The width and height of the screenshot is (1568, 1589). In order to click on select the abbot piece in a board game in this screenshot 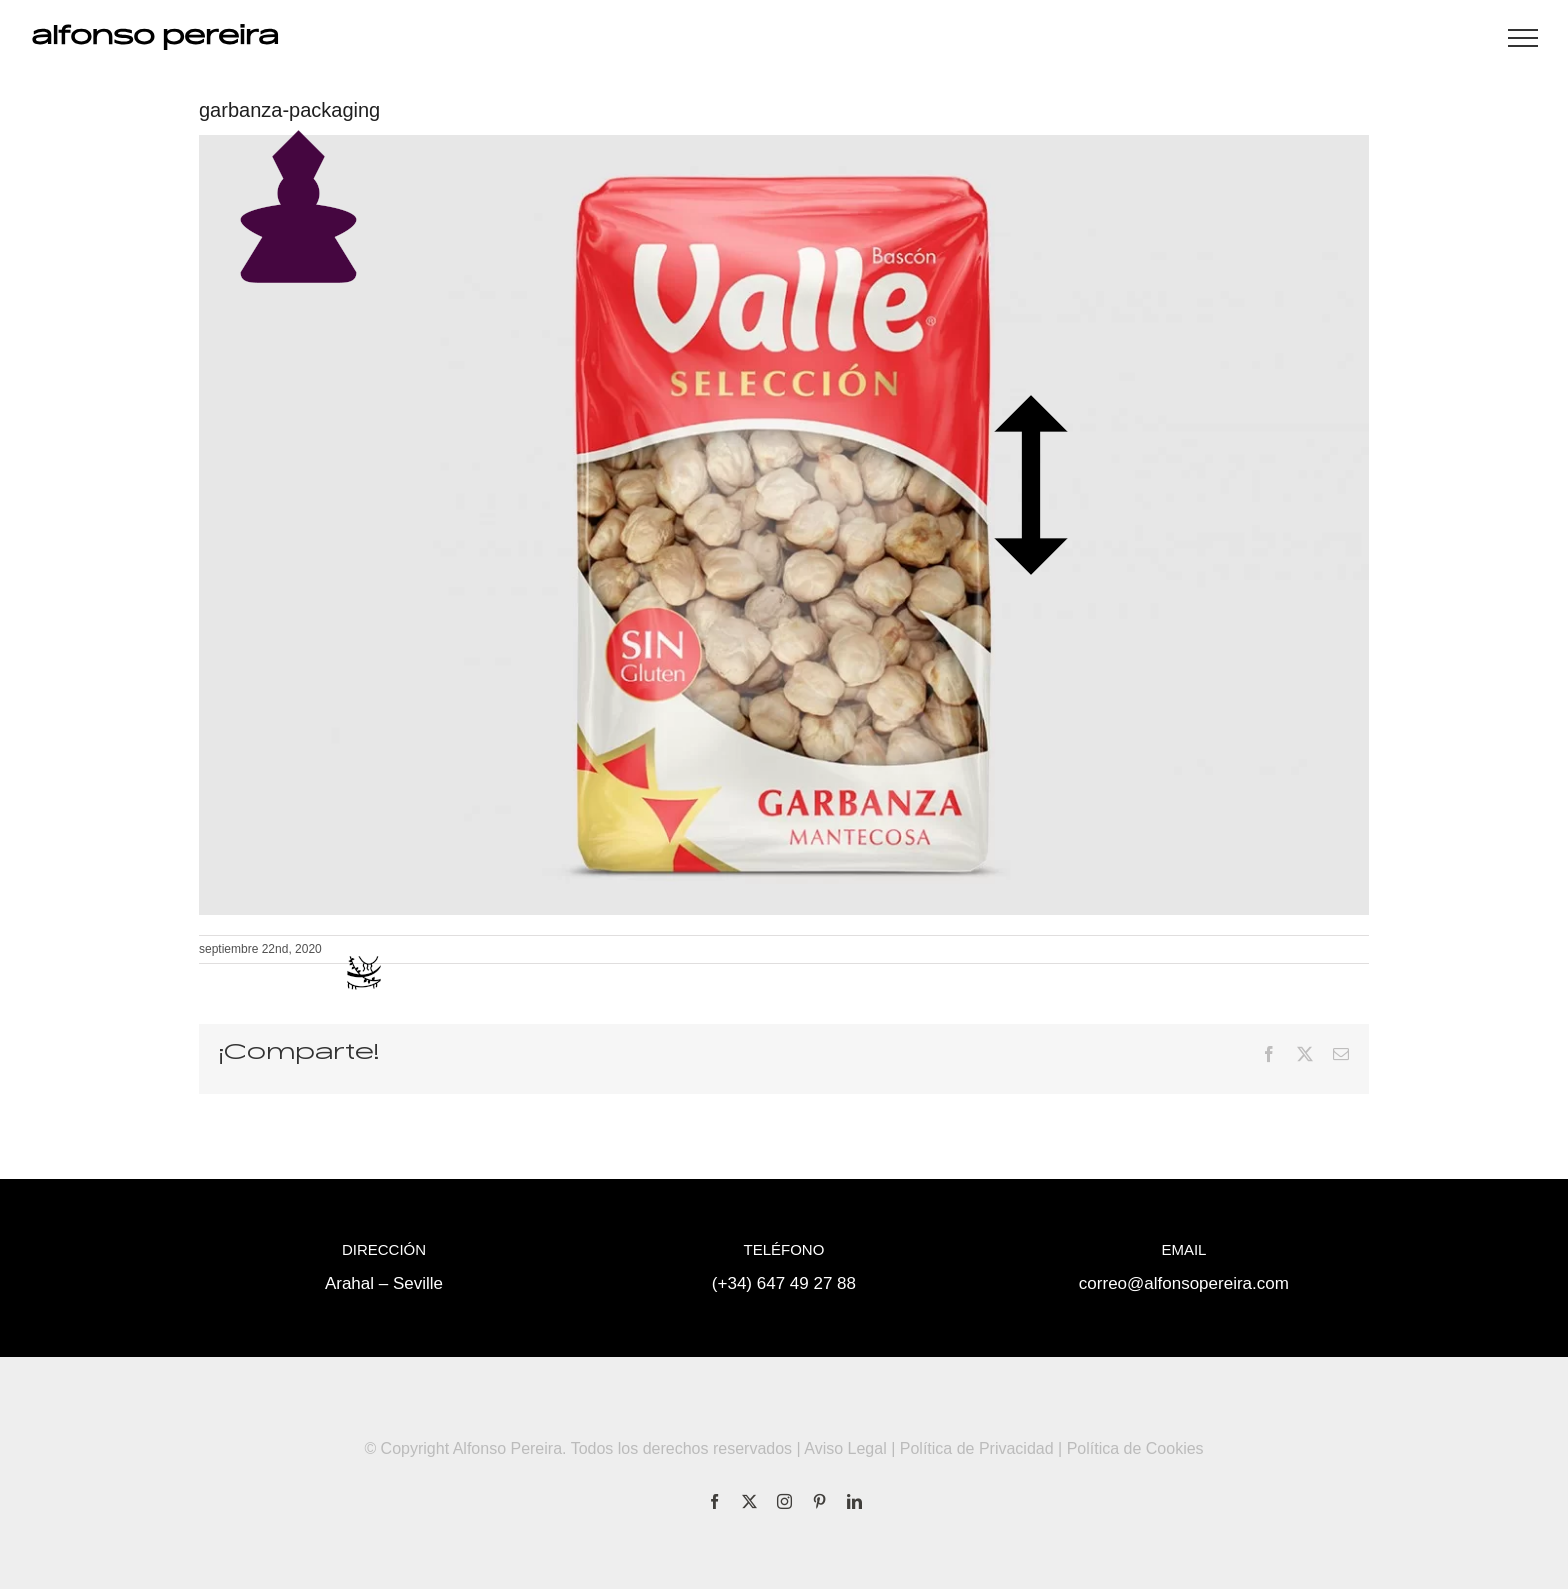, I will do `click(298, 206)`.